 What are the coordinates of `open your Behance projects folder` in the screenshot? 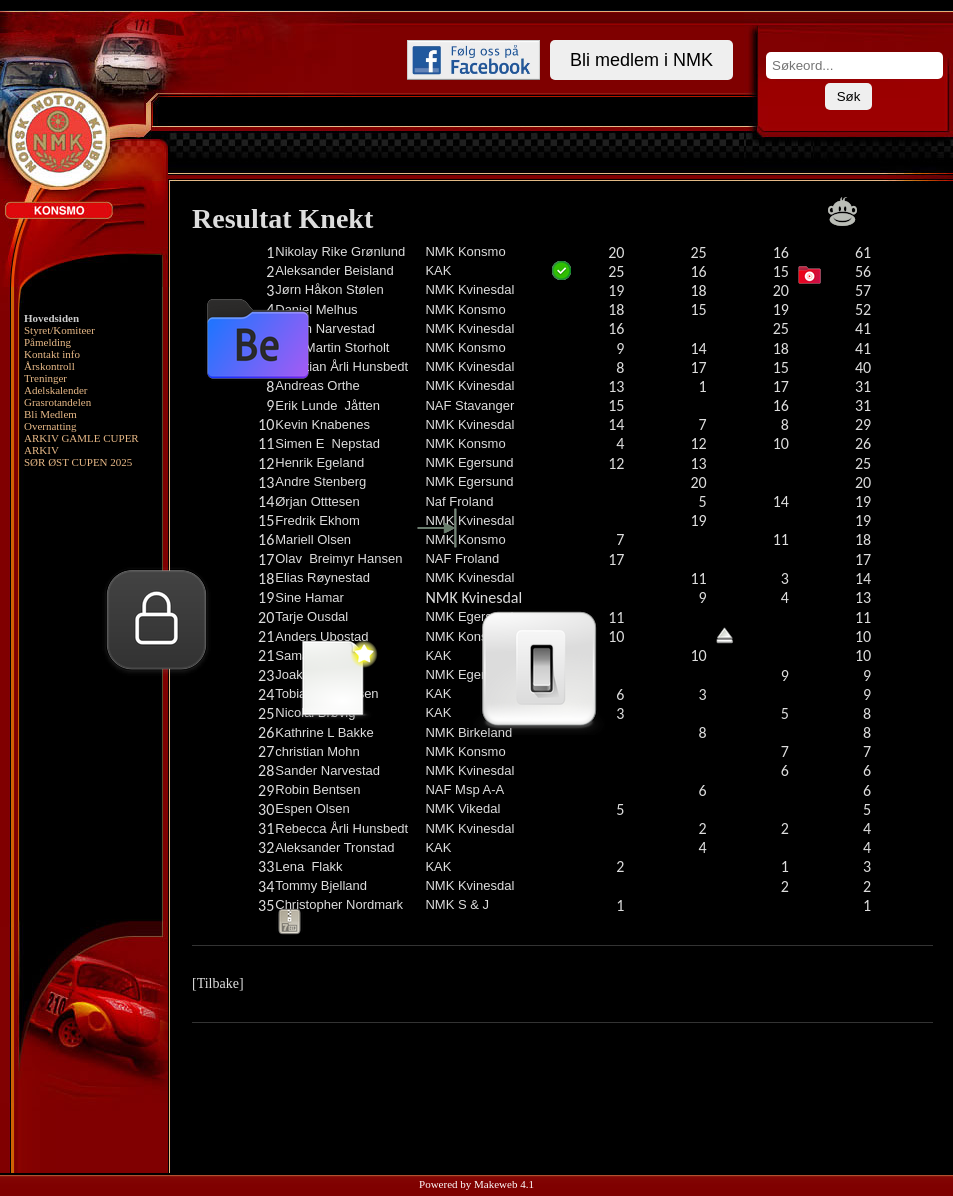 It's located at (257, 341).